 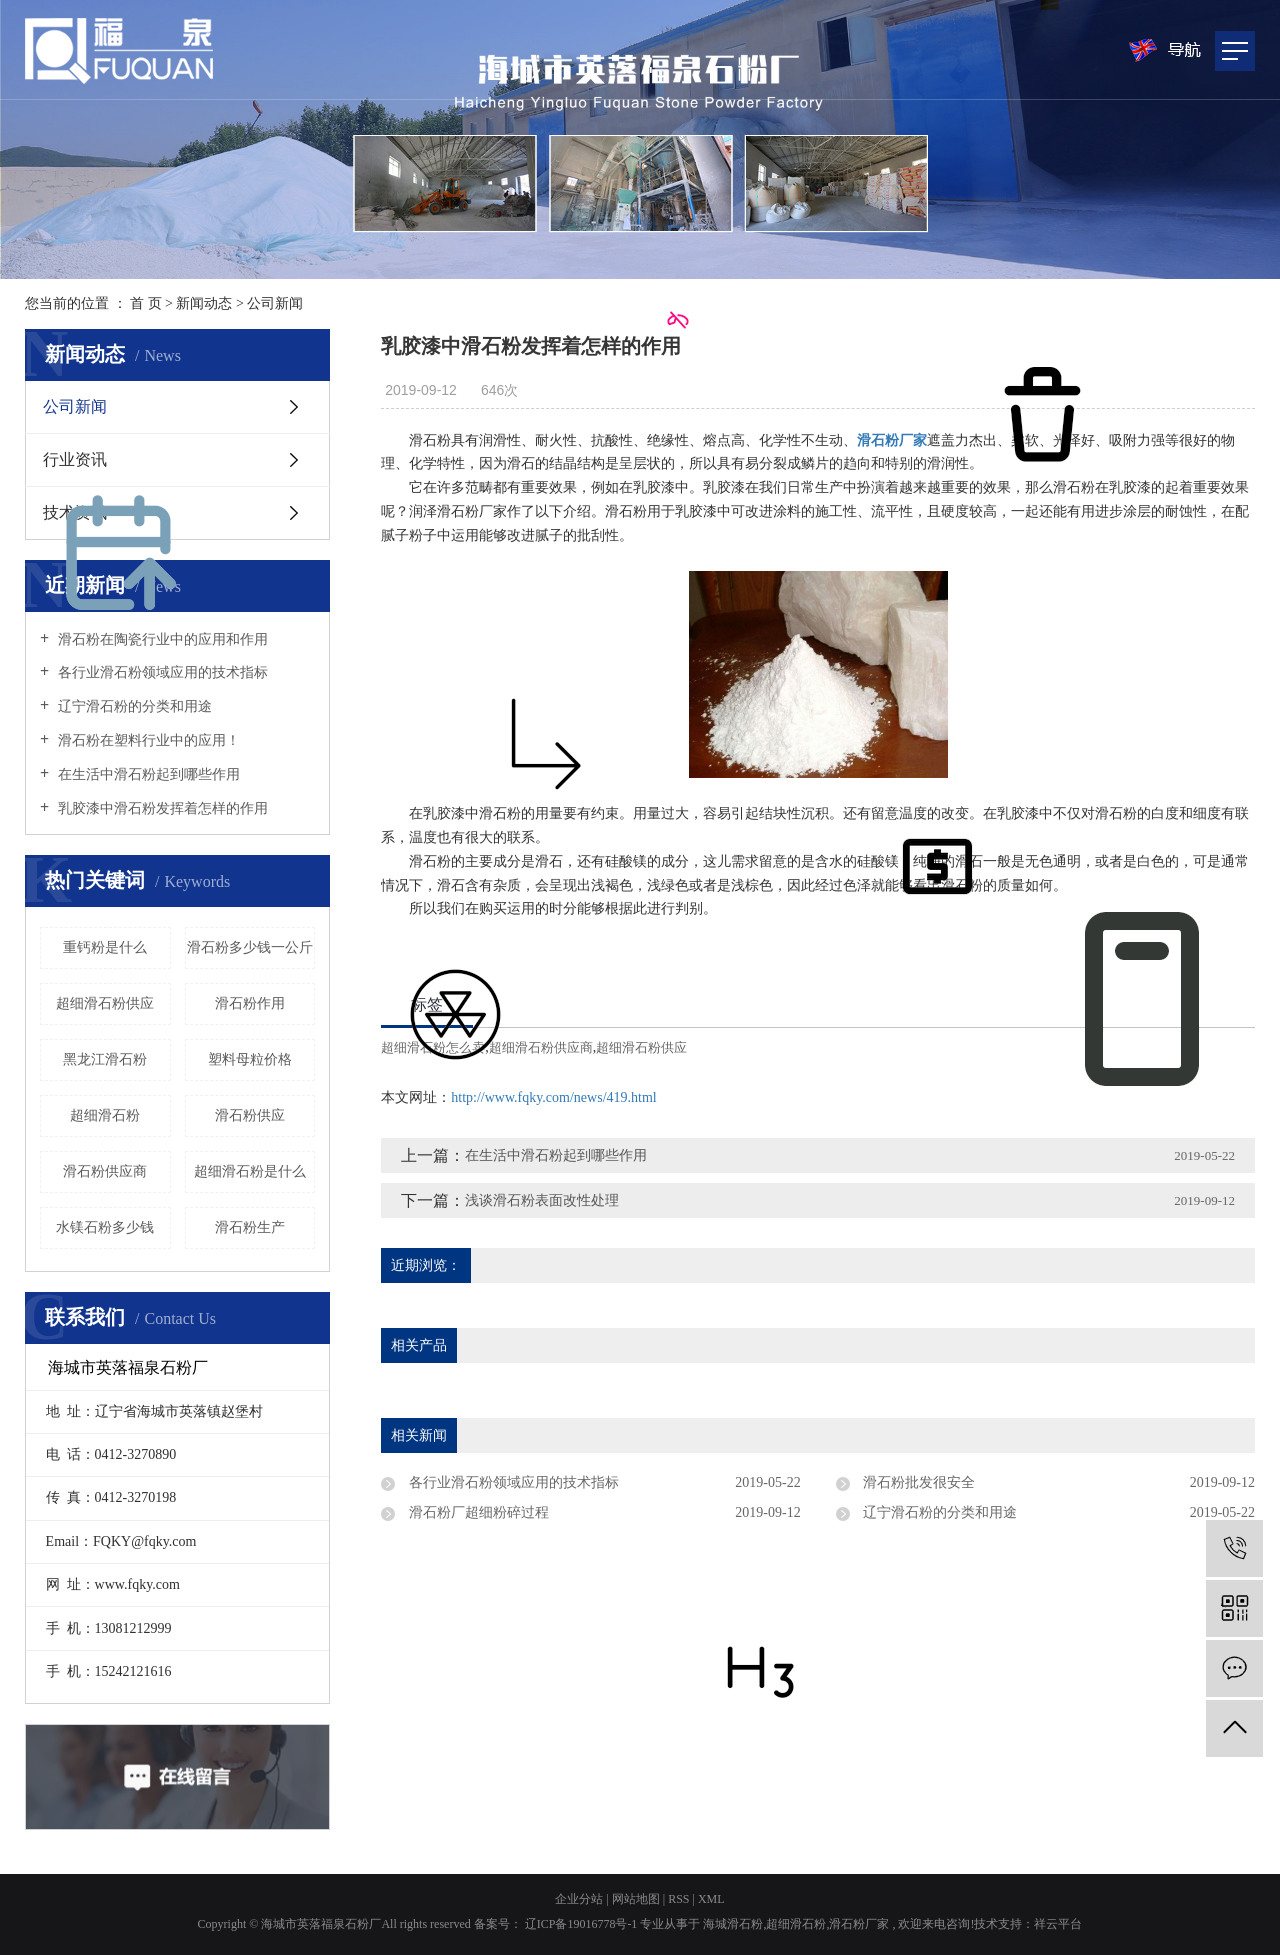 I want to click on format text as heading level 3, so click(x=757, y=1671).